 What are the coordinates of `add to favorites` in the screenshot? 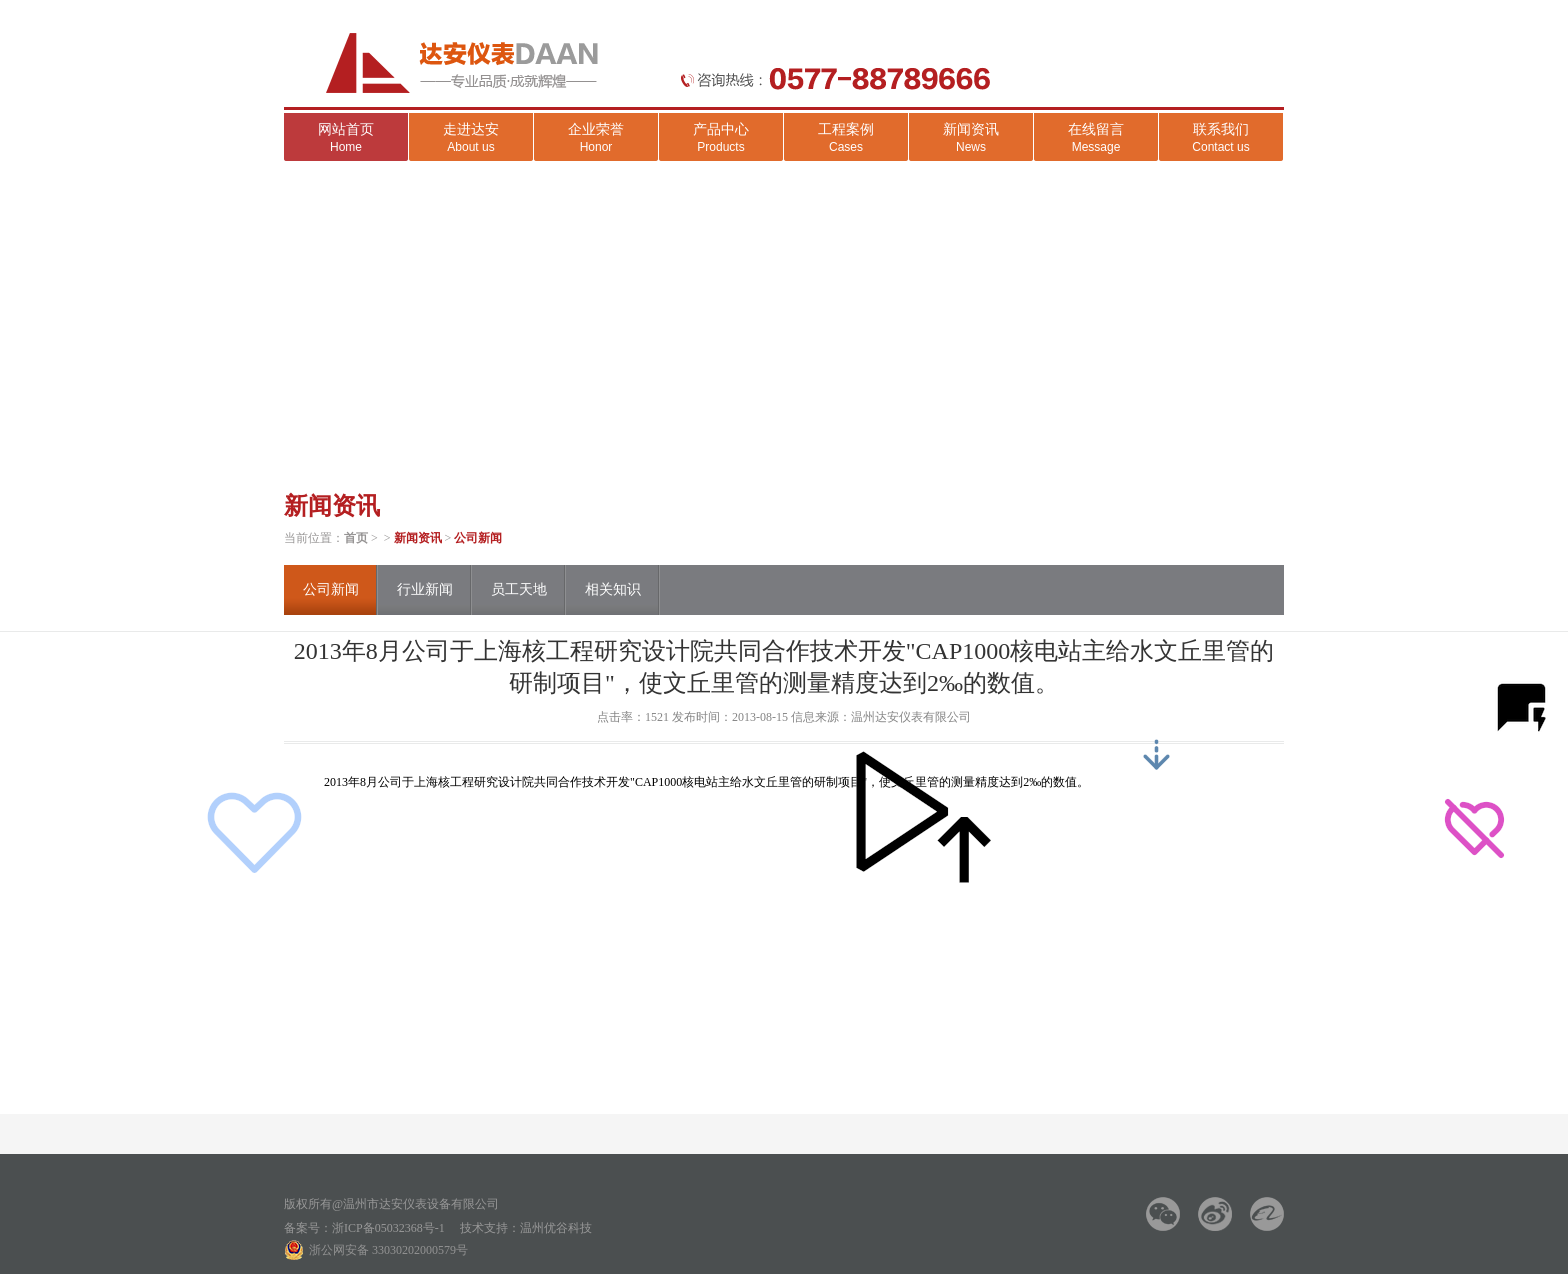 It's located at (254, 829).